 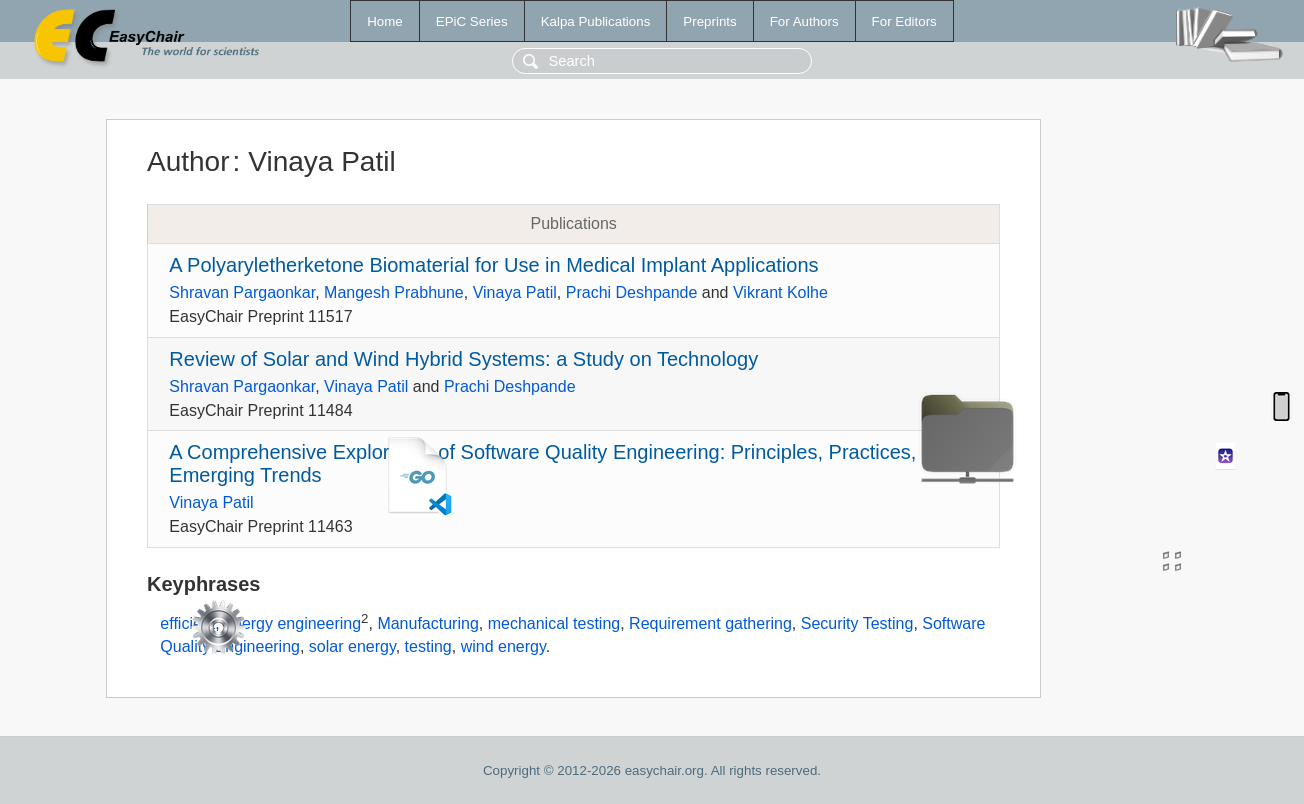 What do you see at coordinates (1172, 562) in the screenshot?
I see `enable grid arrangement for desktop items` at bounding box center [1172, 562].